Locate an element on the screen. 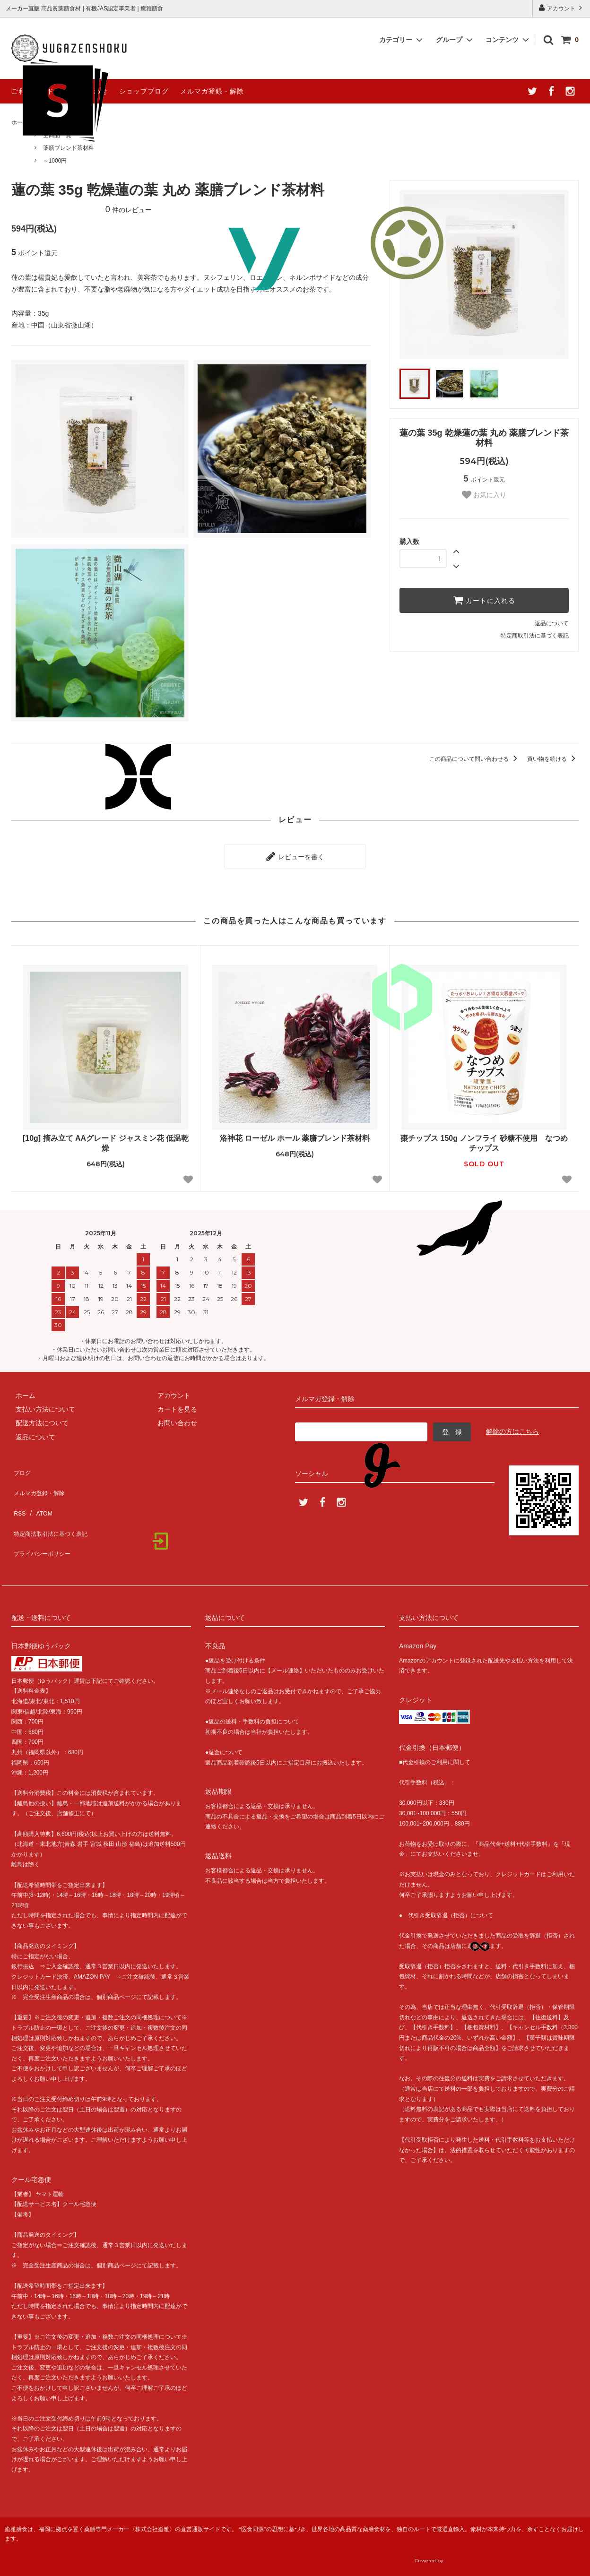  log in to your account is located at coordinates (161, 1541).